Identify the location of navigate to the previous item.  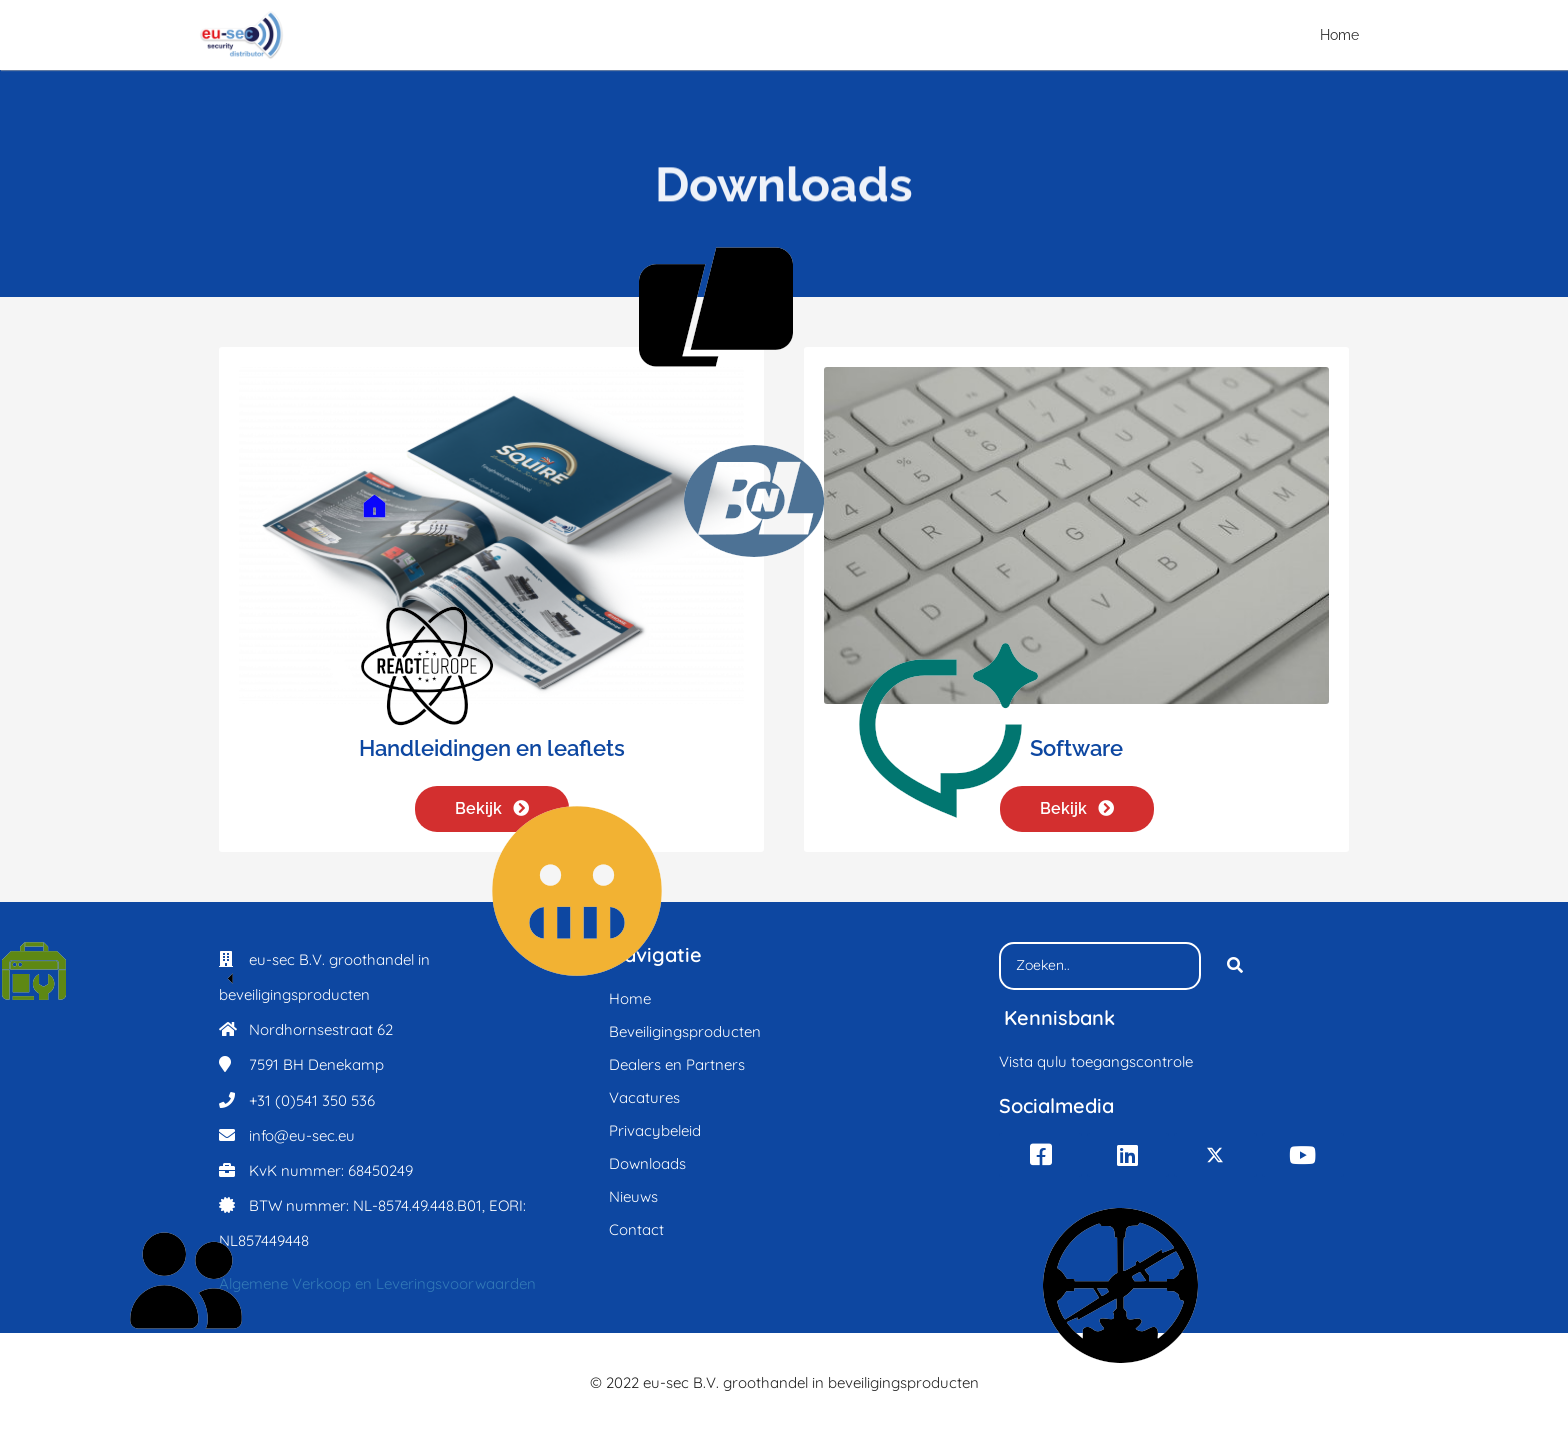
(231, 978).